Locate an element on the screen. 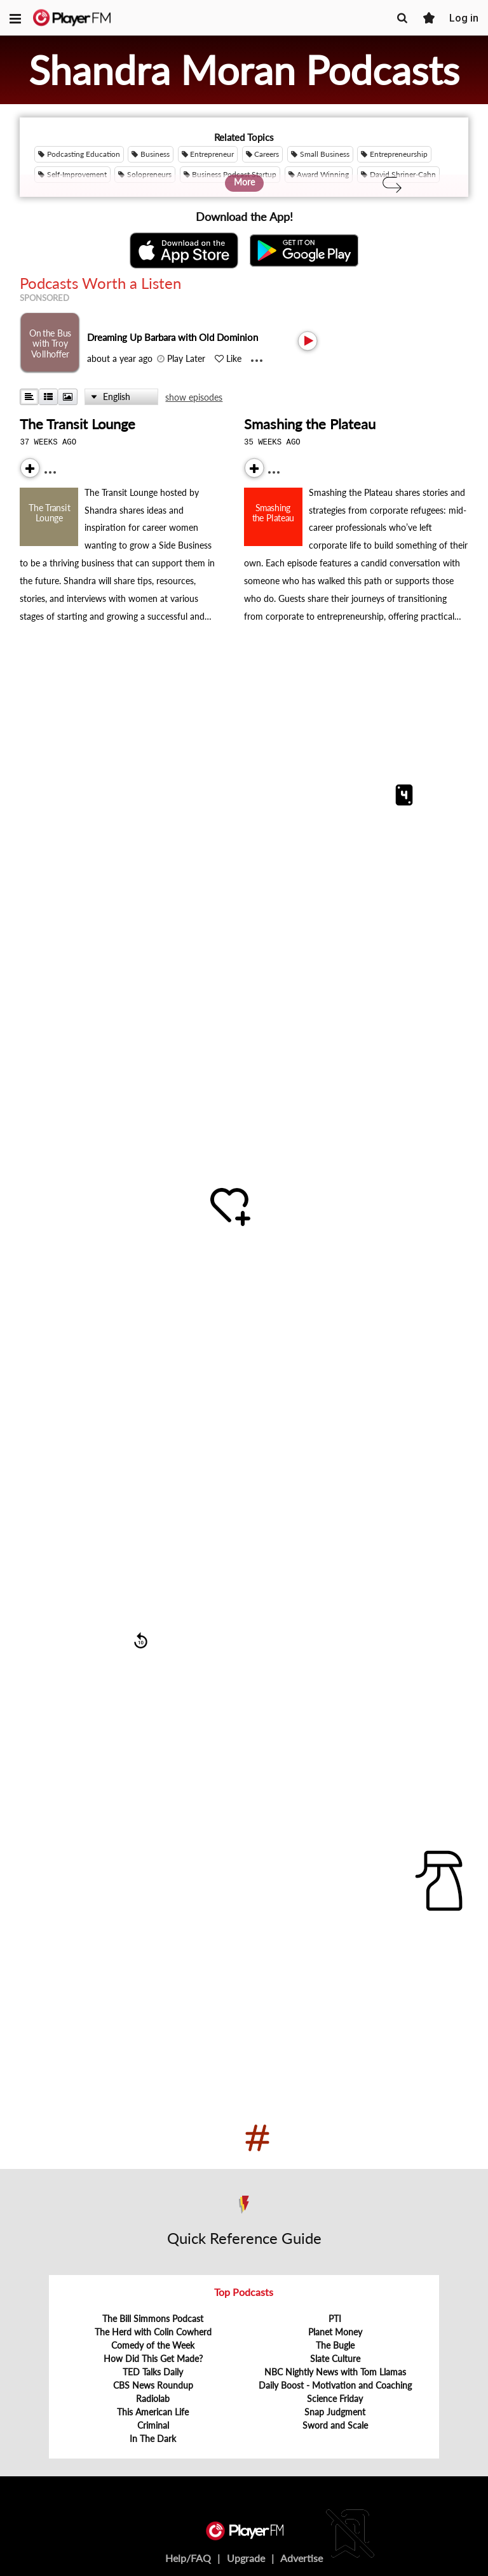  add or search by hashtag is located at coordinates (257, 2138).